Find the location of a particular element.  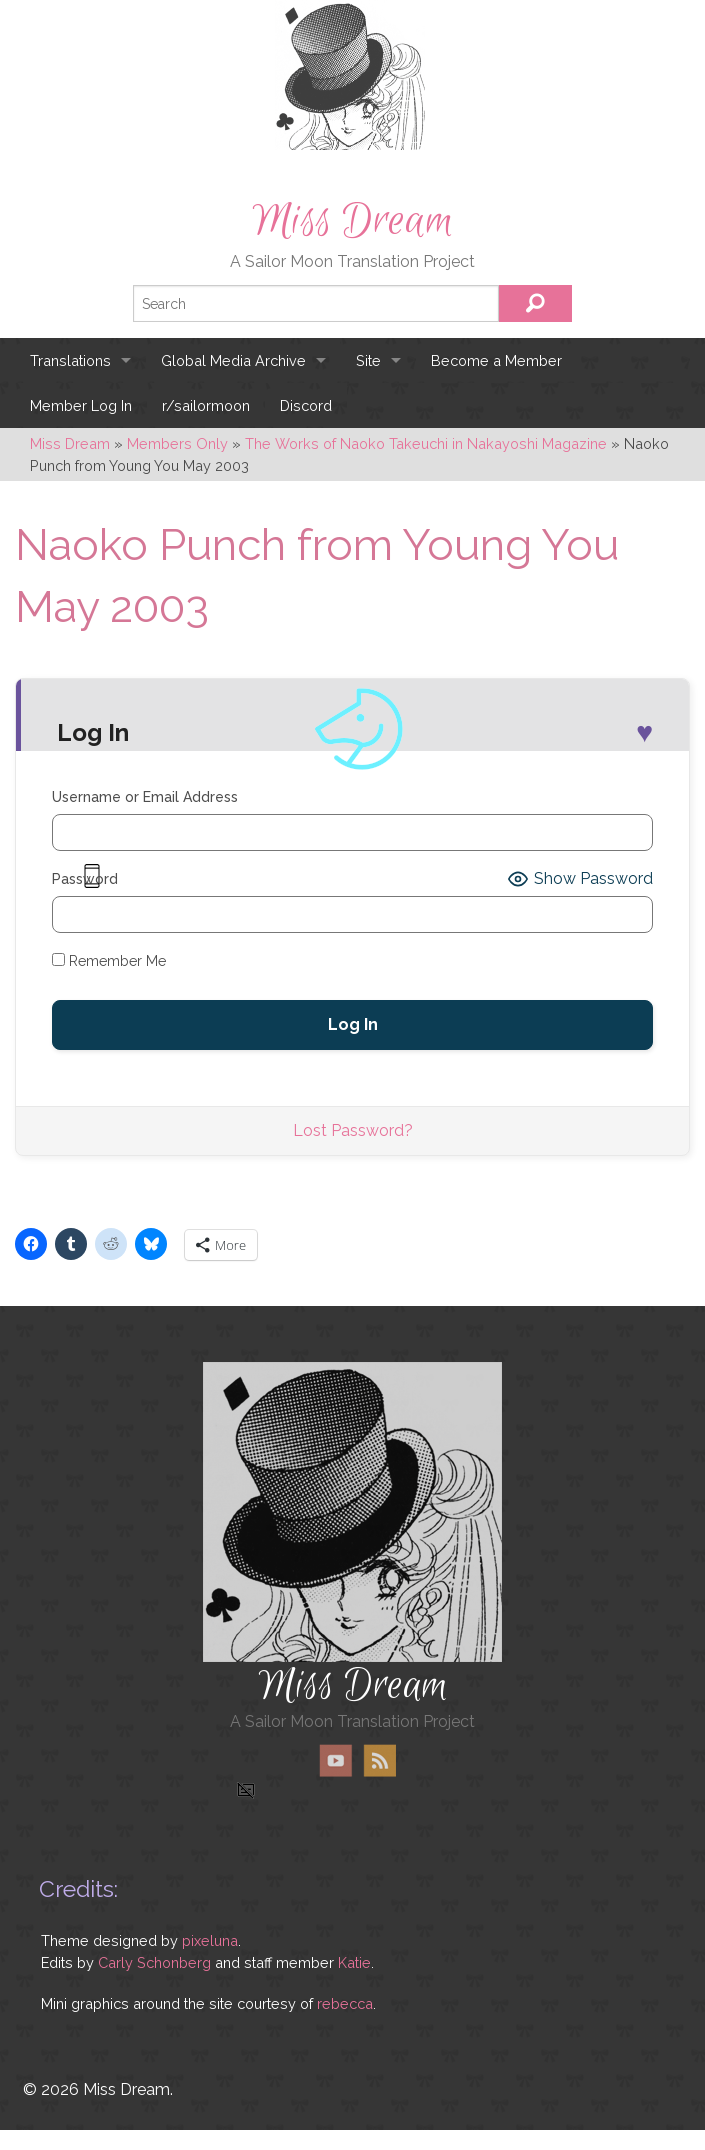

turn off subtitles or closed captions is located at coordinates (246, 1790).